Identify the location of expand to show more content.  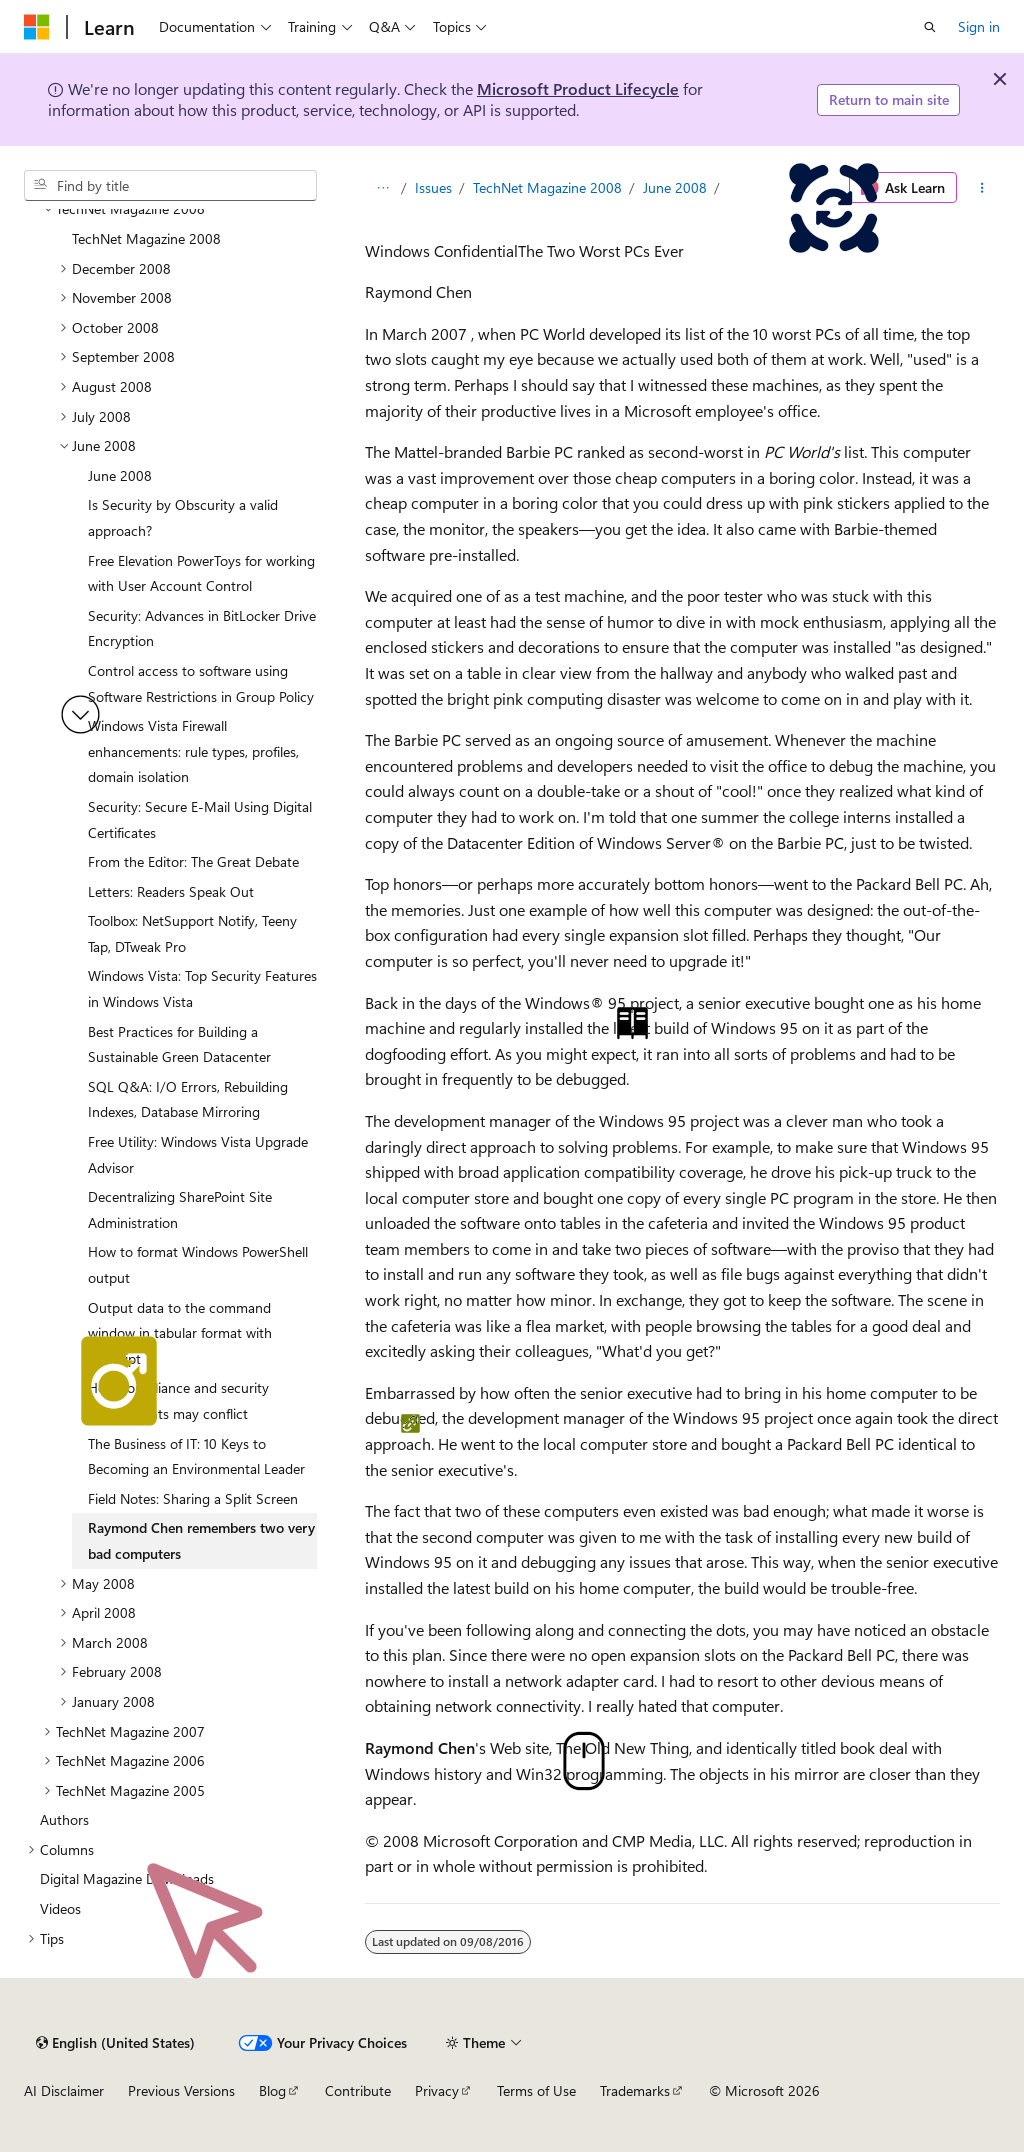
(80, 714).